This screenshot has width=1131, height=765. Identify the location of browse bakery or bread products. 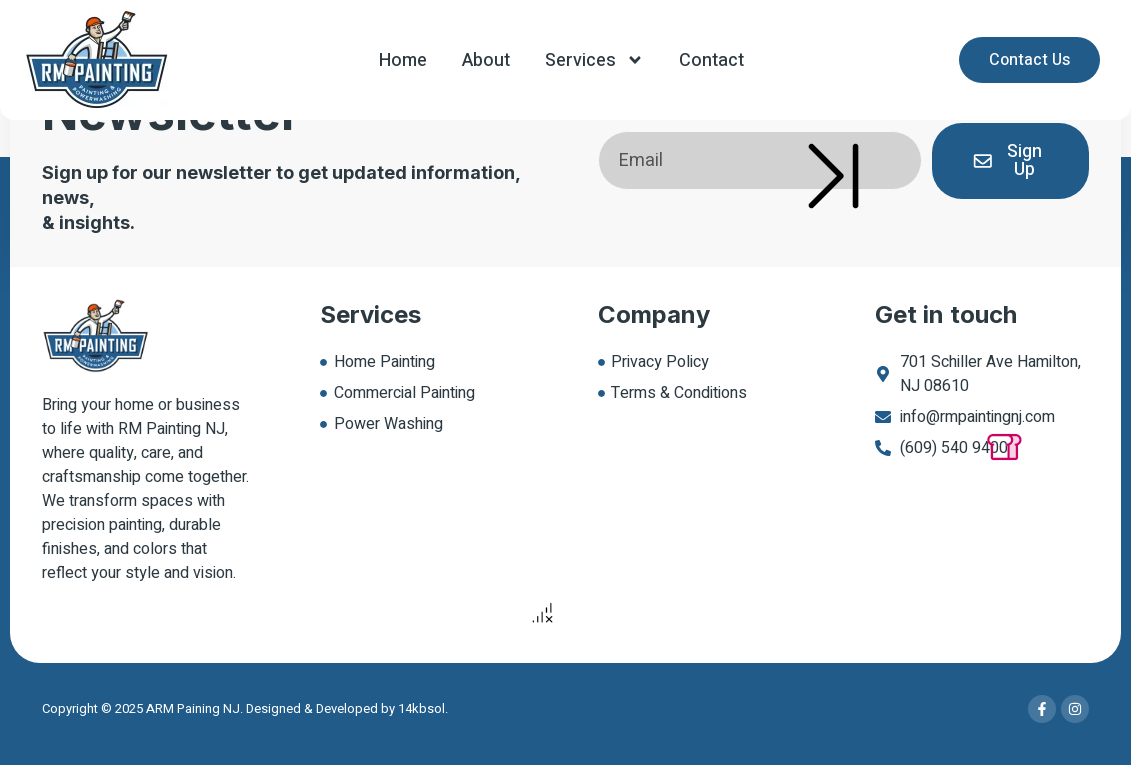
(1005, 447).